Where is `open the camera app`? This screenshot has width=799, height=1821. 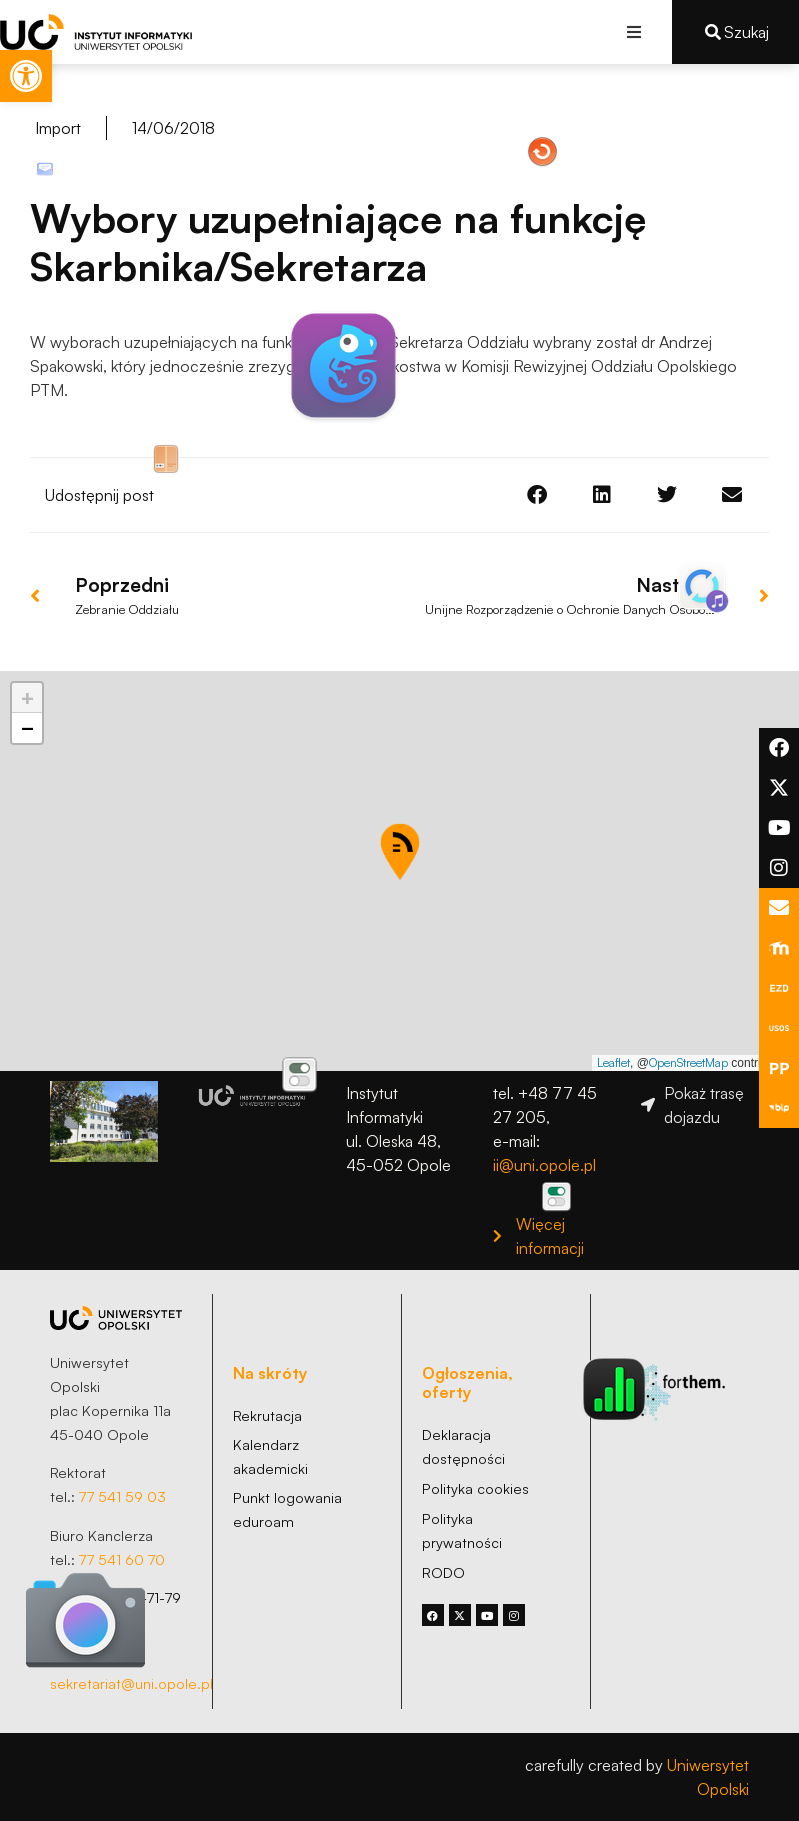 open the camera app is located at coordinates (85, 1620).